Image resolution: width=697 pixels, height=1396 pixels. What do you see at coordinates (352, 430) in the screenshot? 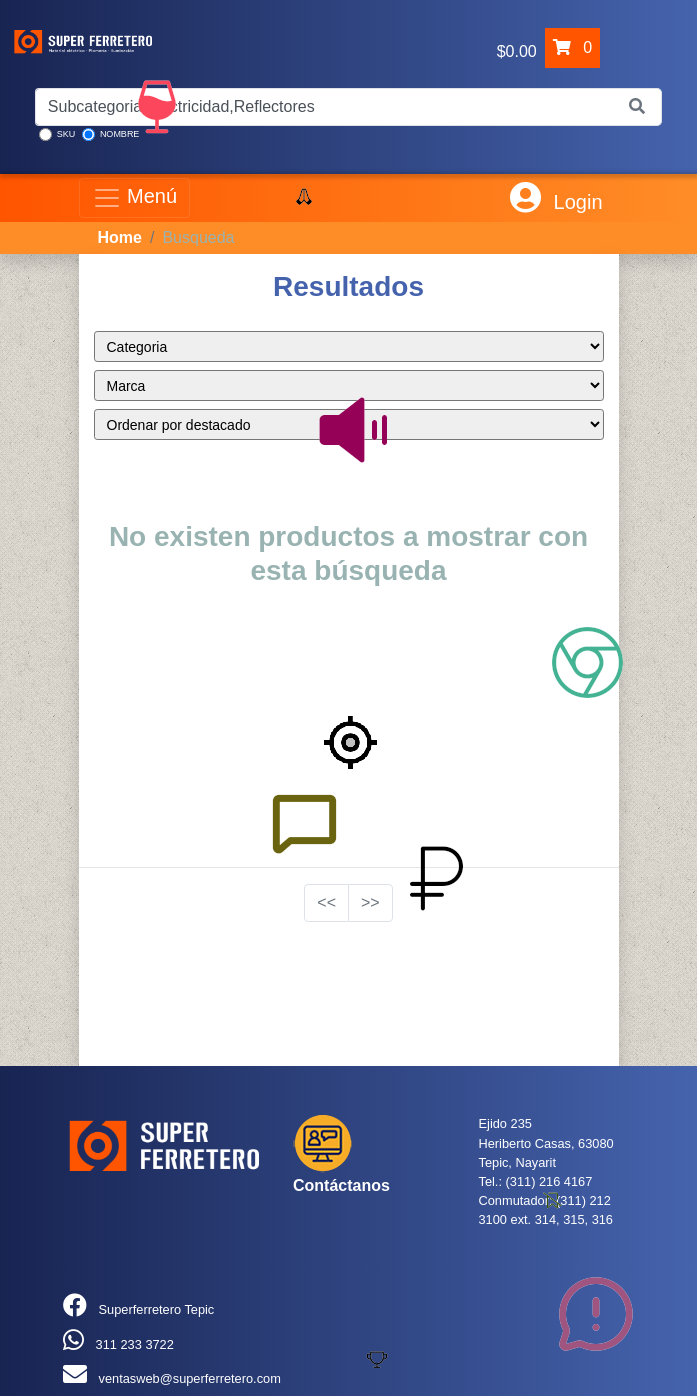
I see `volume set to high` at bounding box center [352, 430].